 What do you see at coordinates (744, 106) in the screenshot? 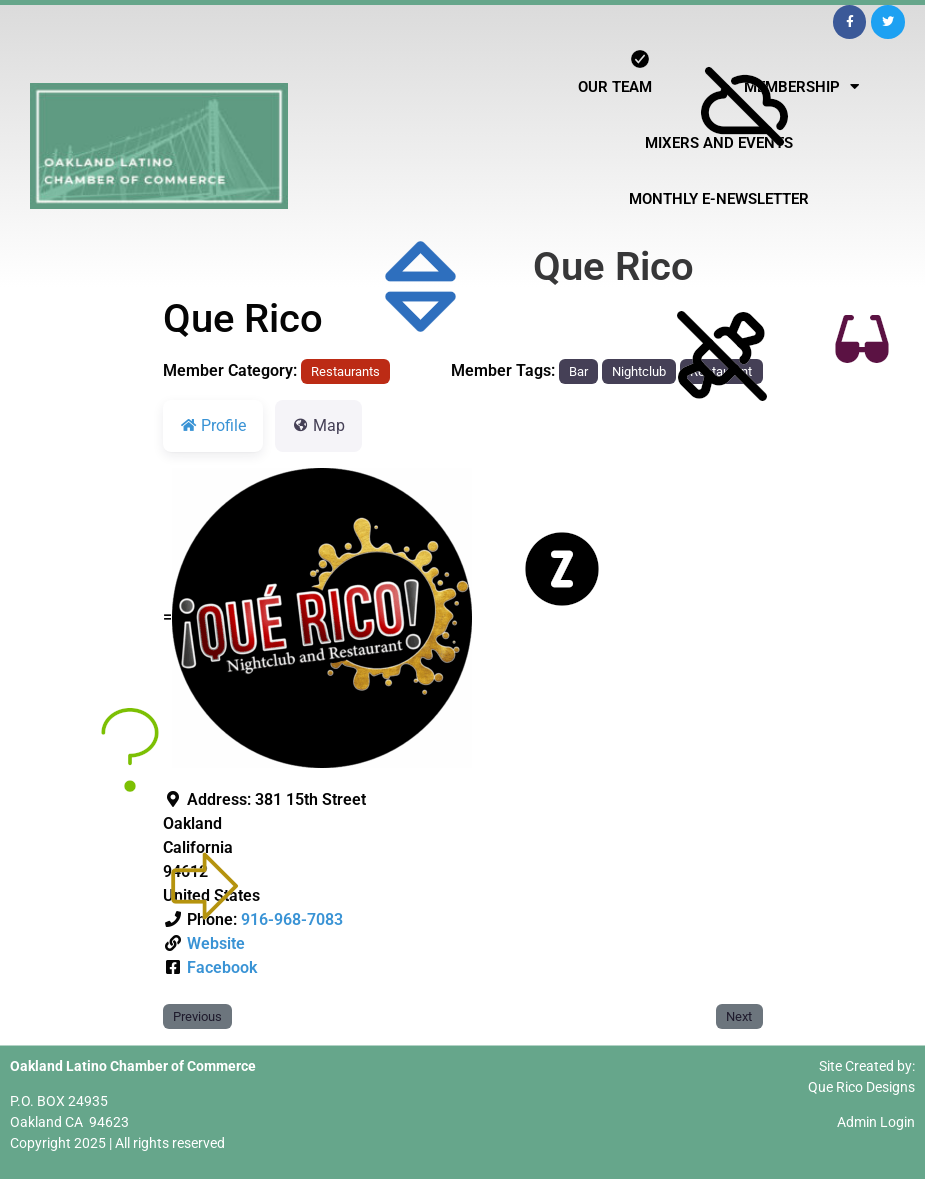
I see `cloud sync or storage is unavailable` at bounding box center [744, 106].